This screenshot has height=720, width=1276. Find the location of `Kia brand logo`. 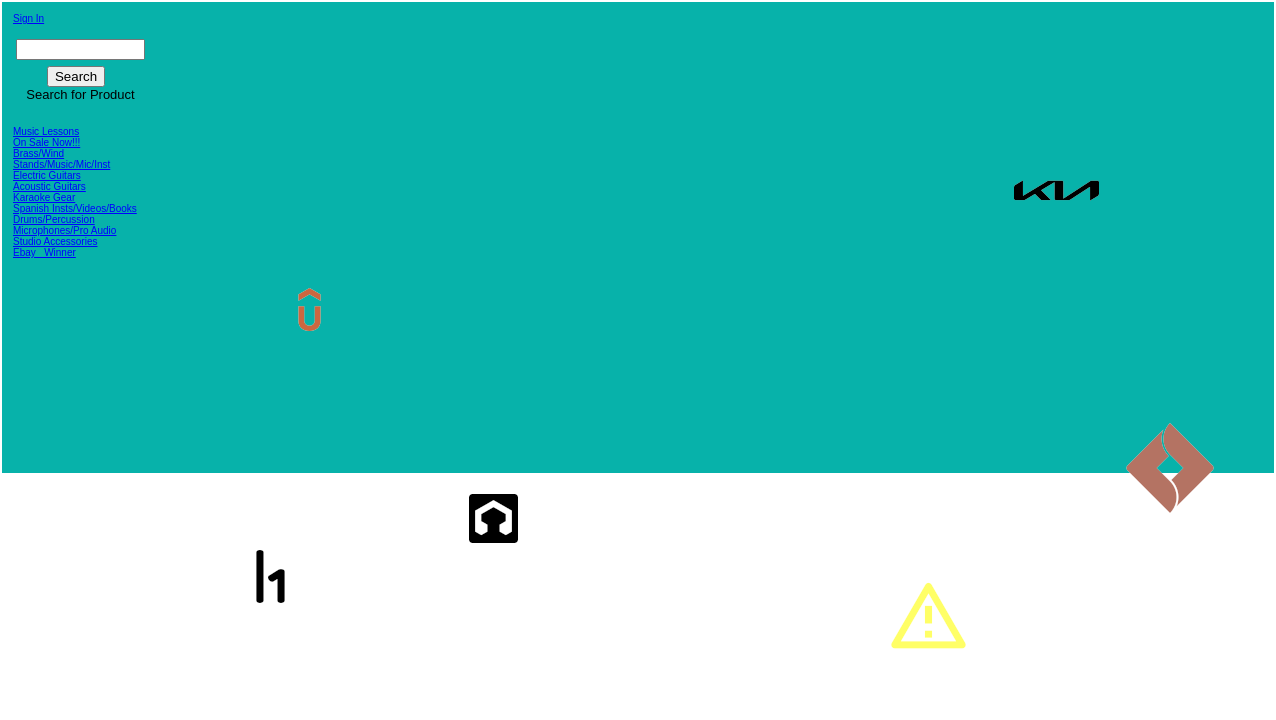

Kia brand logo is located at coordinates (1056, 190).